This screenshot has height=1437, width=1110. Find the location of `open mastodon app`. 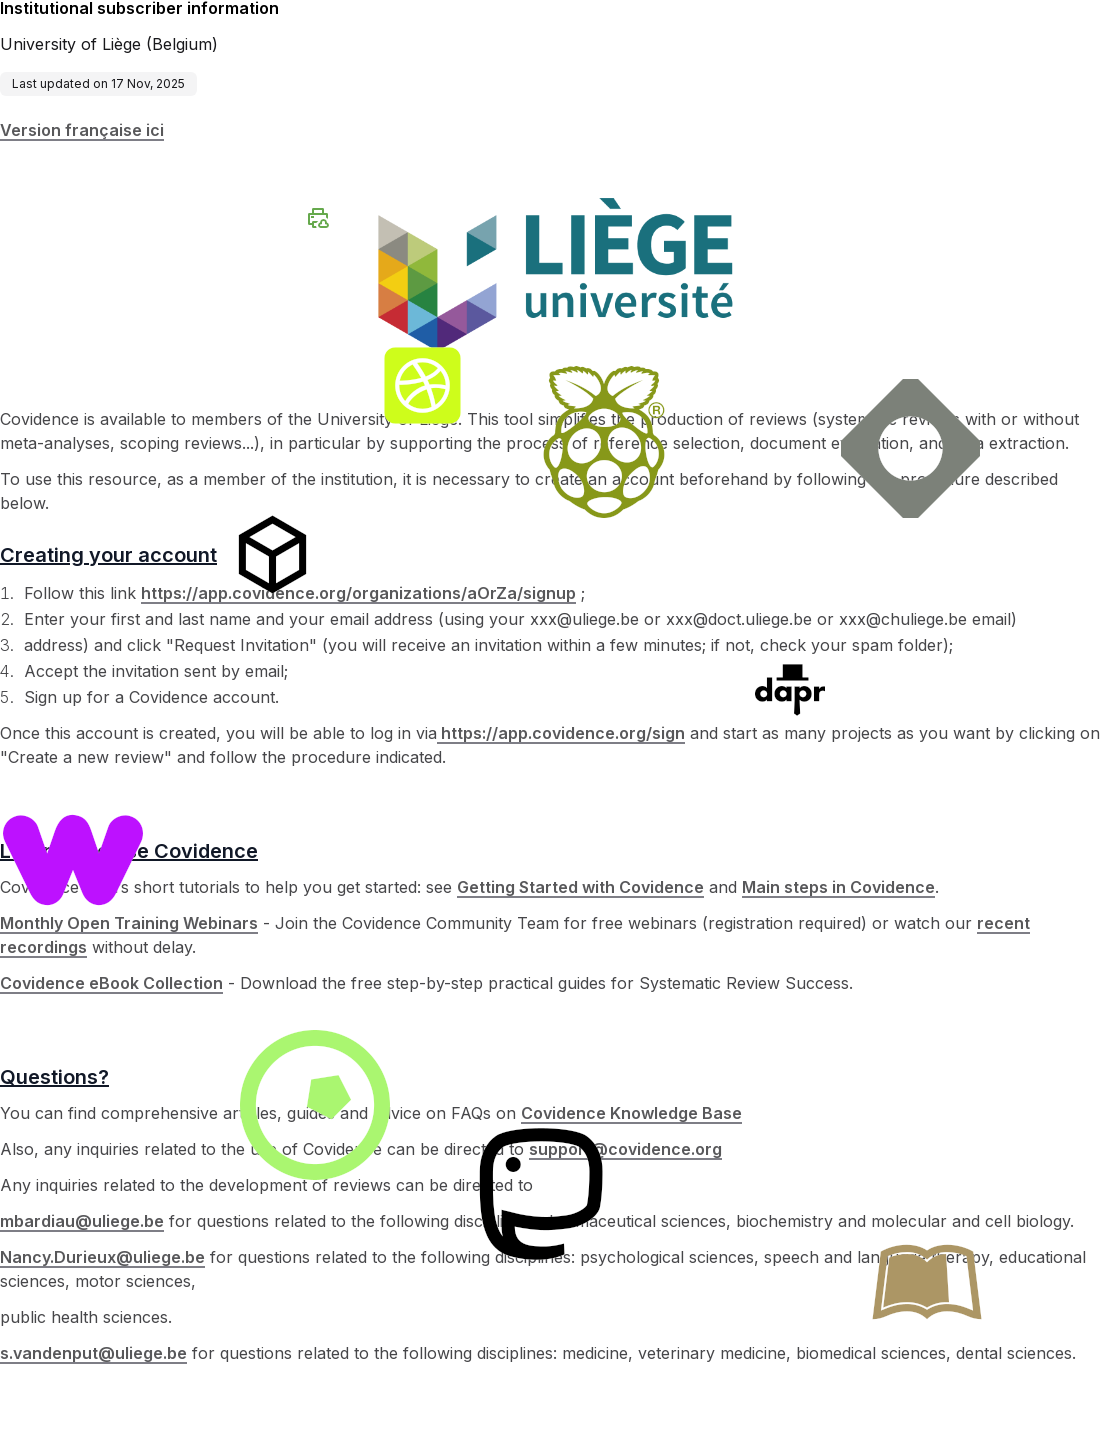

open mastodon app is located at coordinates (539, 1194).